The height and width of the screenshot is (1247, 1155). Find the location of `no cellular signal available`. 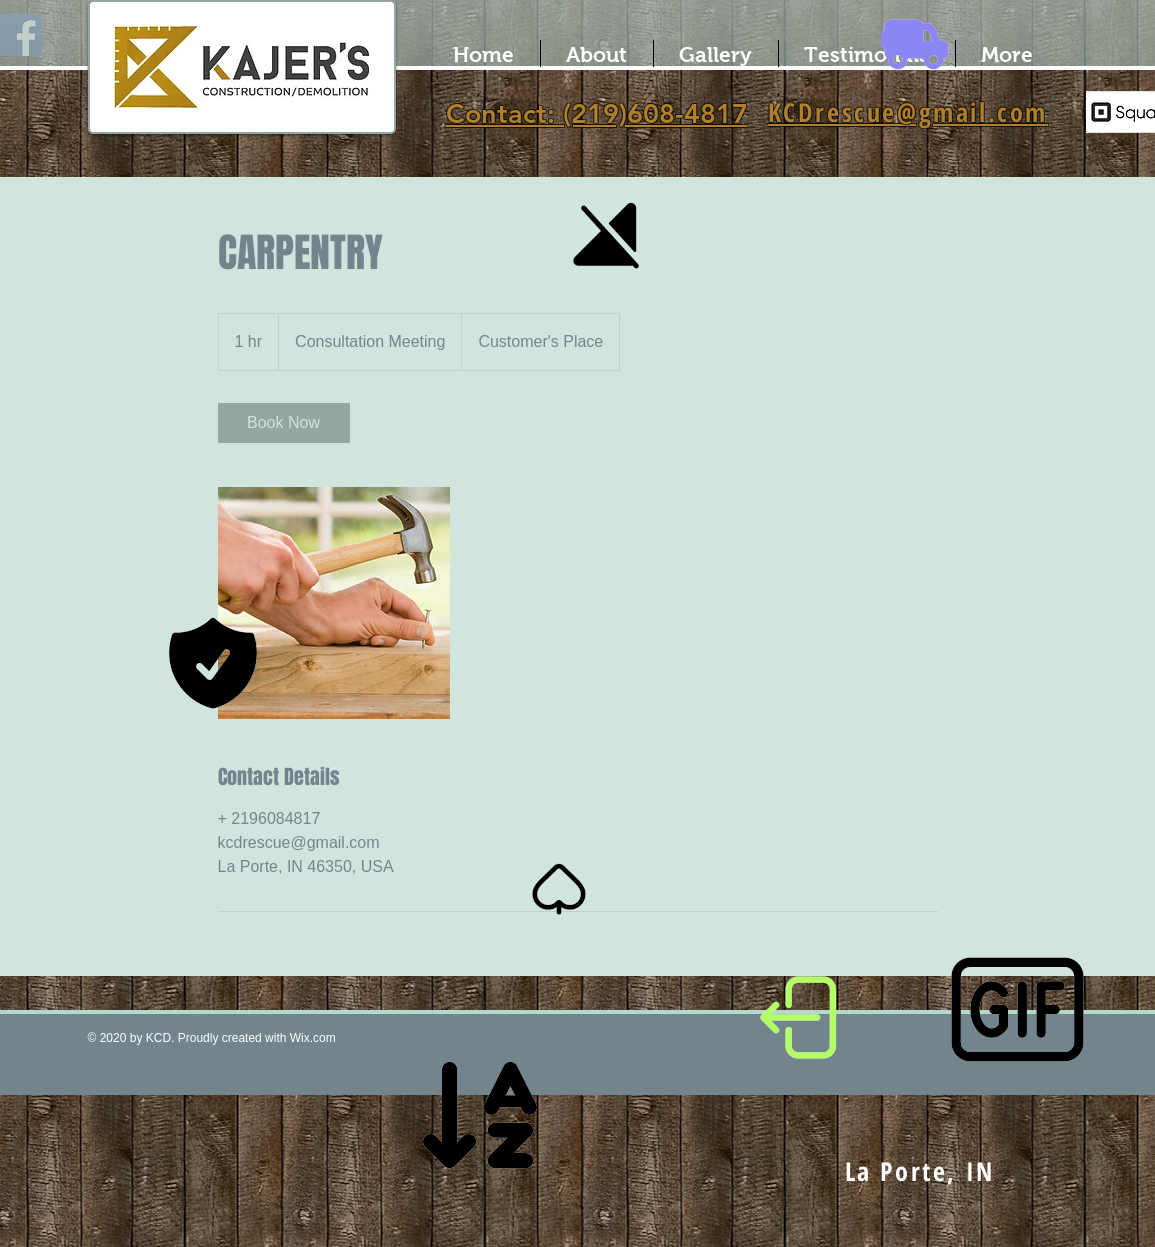

no cellular signal available is located at coordinates (610, 237).